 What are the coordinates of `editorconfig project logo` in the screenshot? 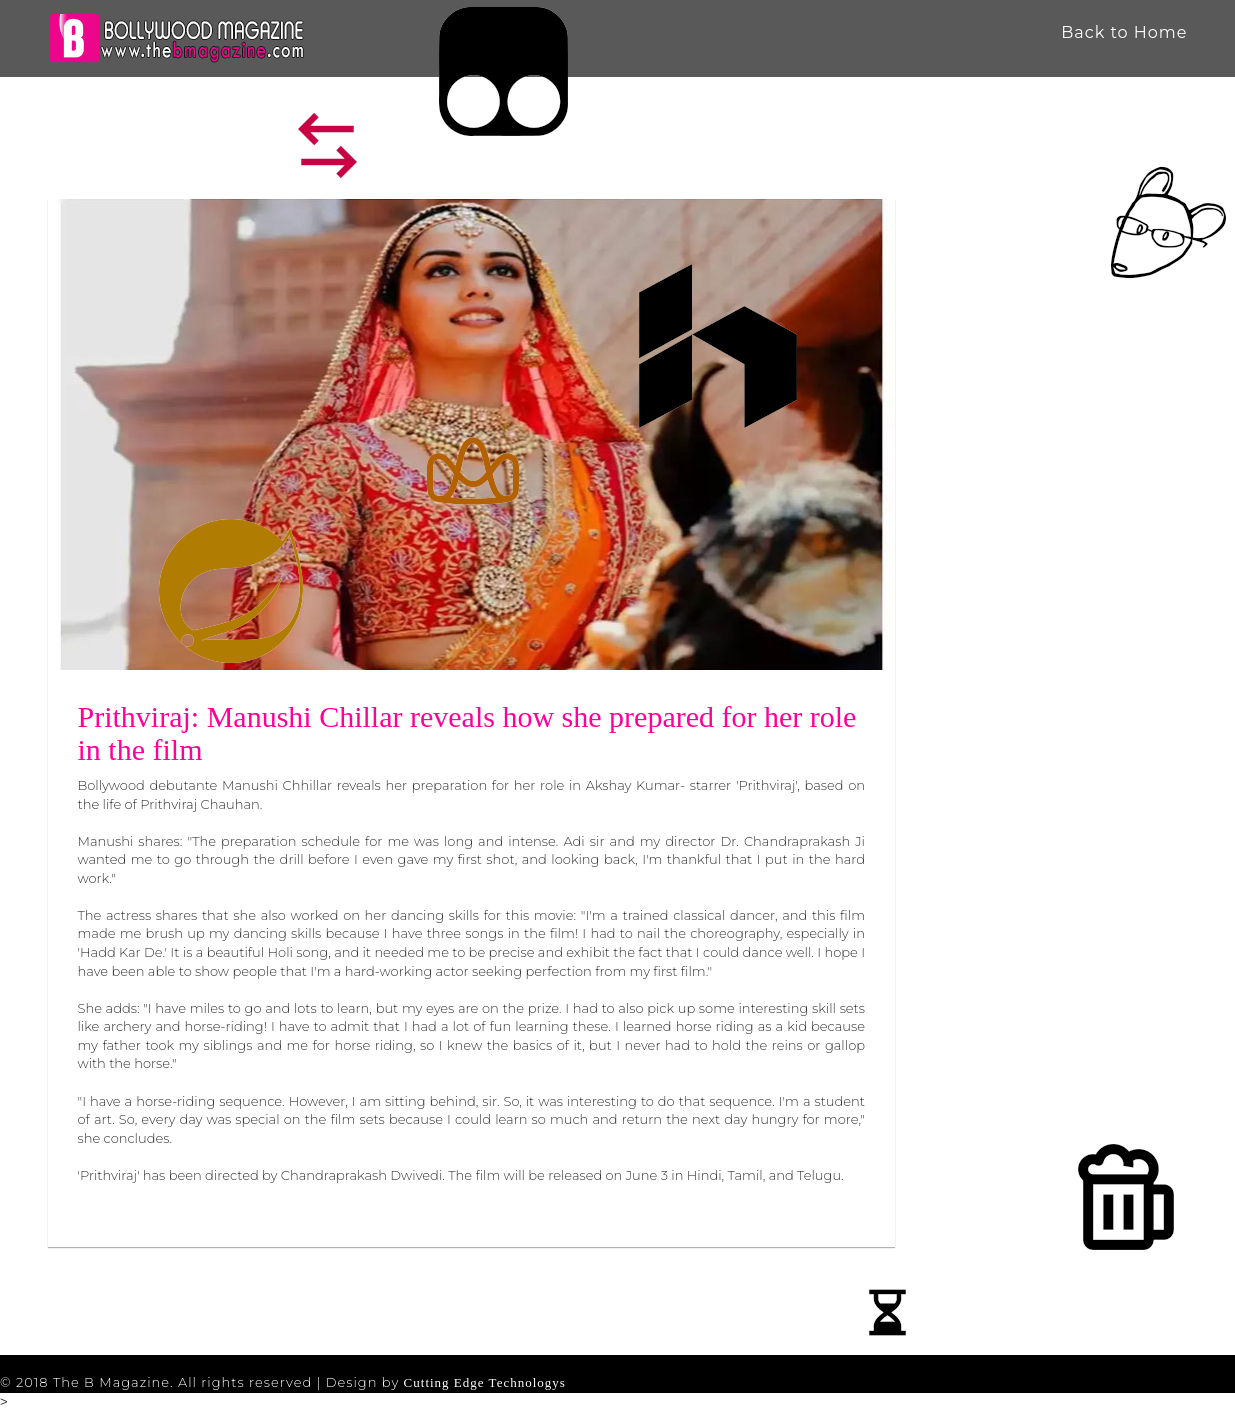 It's located at (1168, 222).